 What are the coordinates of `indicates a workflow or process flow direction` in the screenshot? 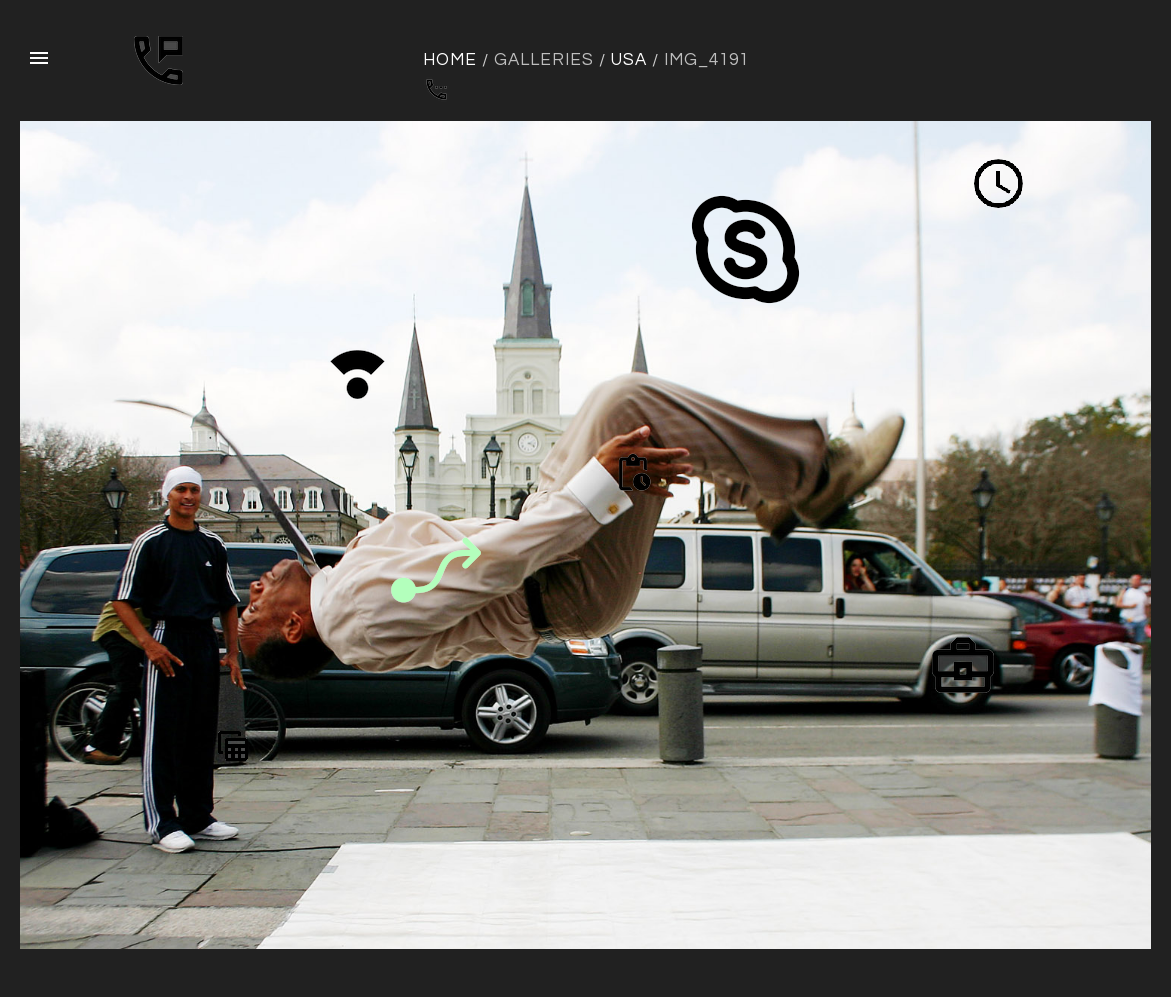 It's located at (434, 571).